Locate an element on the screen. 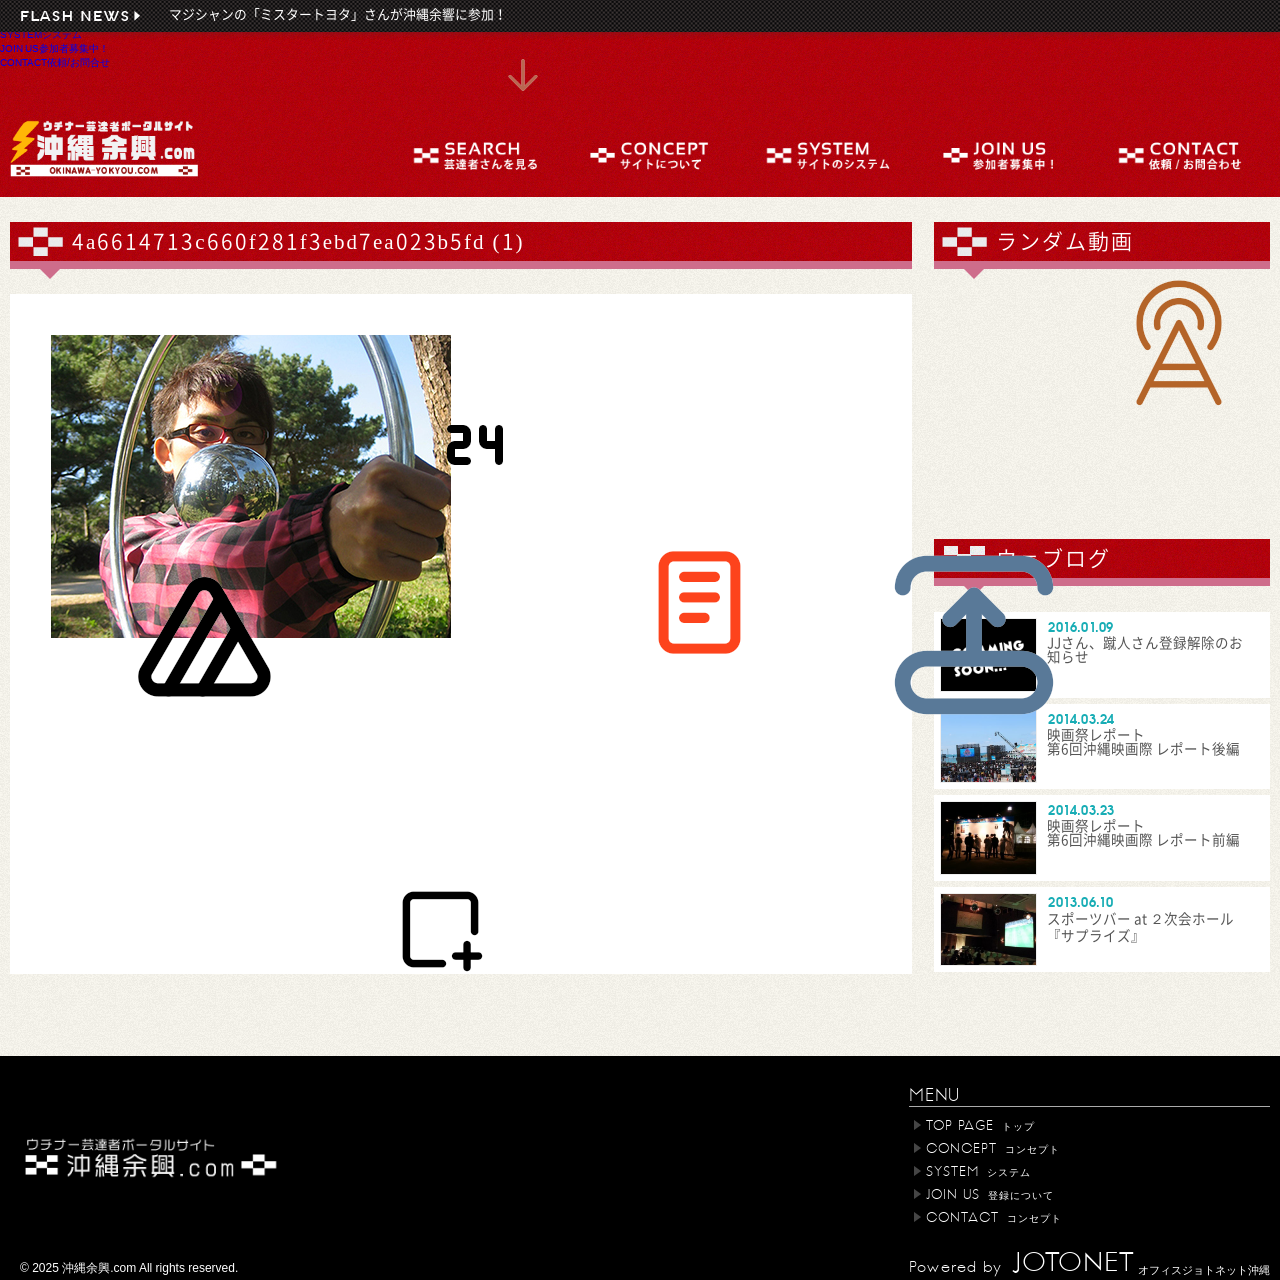 The image size is (1280, 1280). move element to top layer is located at coordinates (974, 635).